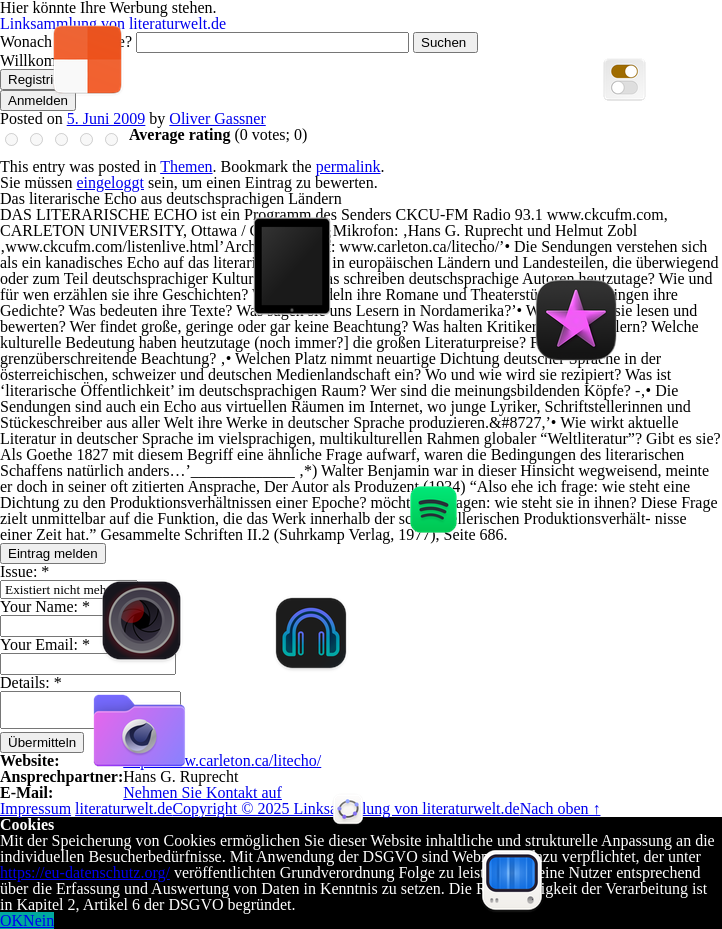 This screenshot has width=722, height=929. Describe the element at coordinates (512, 880) in the screenshot. I see `open nostalgia app` at that location.